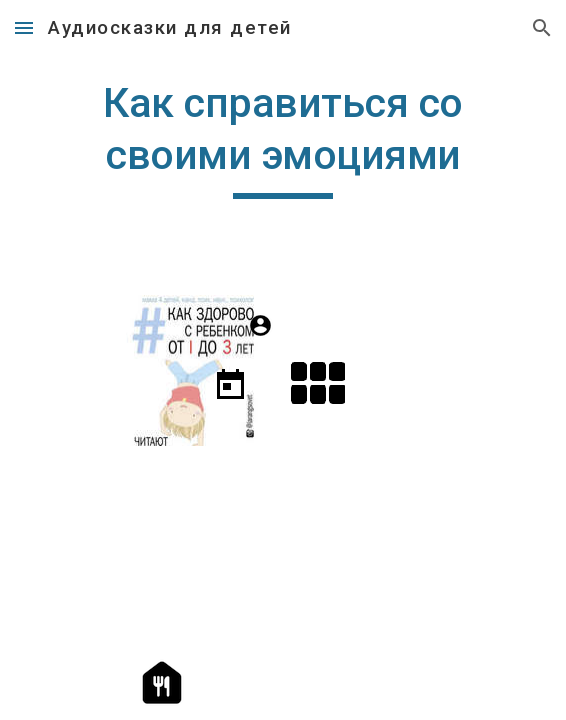  I want to click on access your profile or account settings, so click(260, 325).